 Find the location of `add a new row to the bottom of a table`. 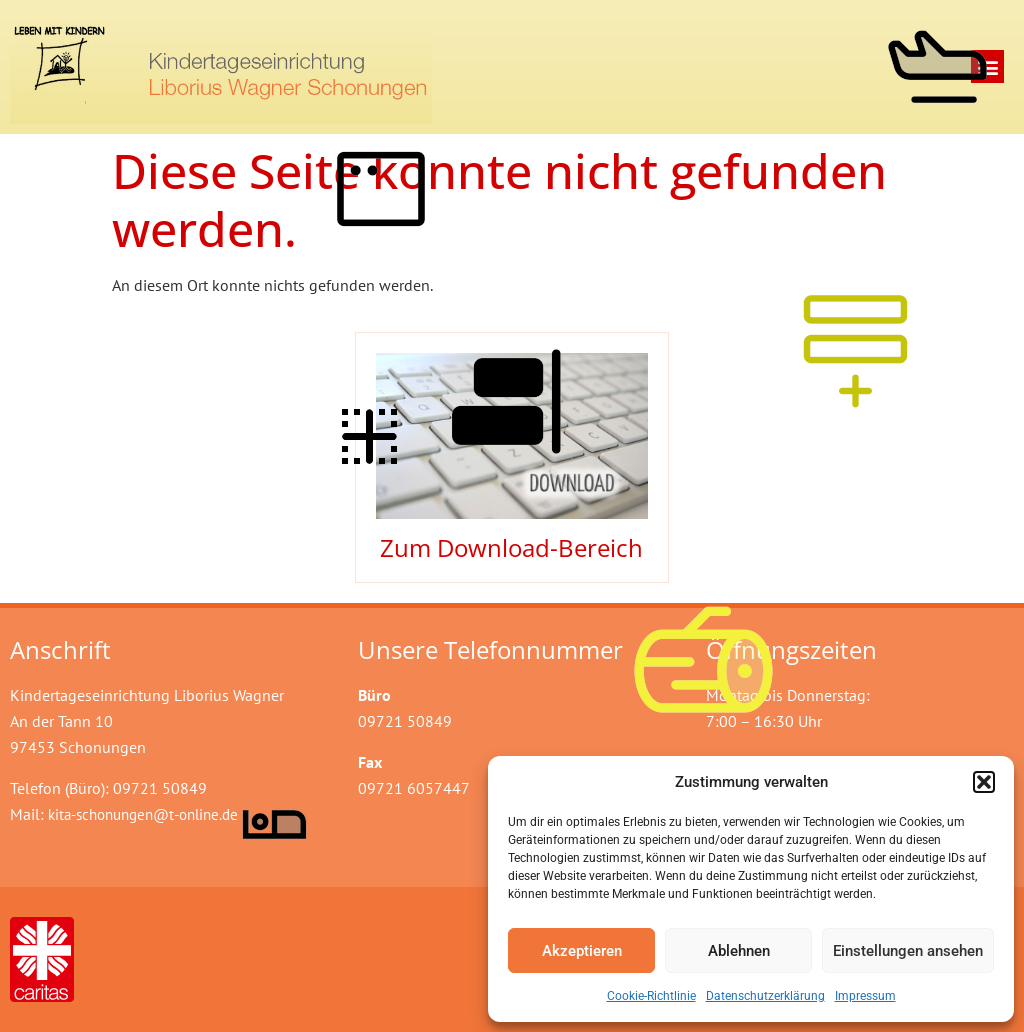

add a new row to the bottom of a table is located at coordinates (855, 342).